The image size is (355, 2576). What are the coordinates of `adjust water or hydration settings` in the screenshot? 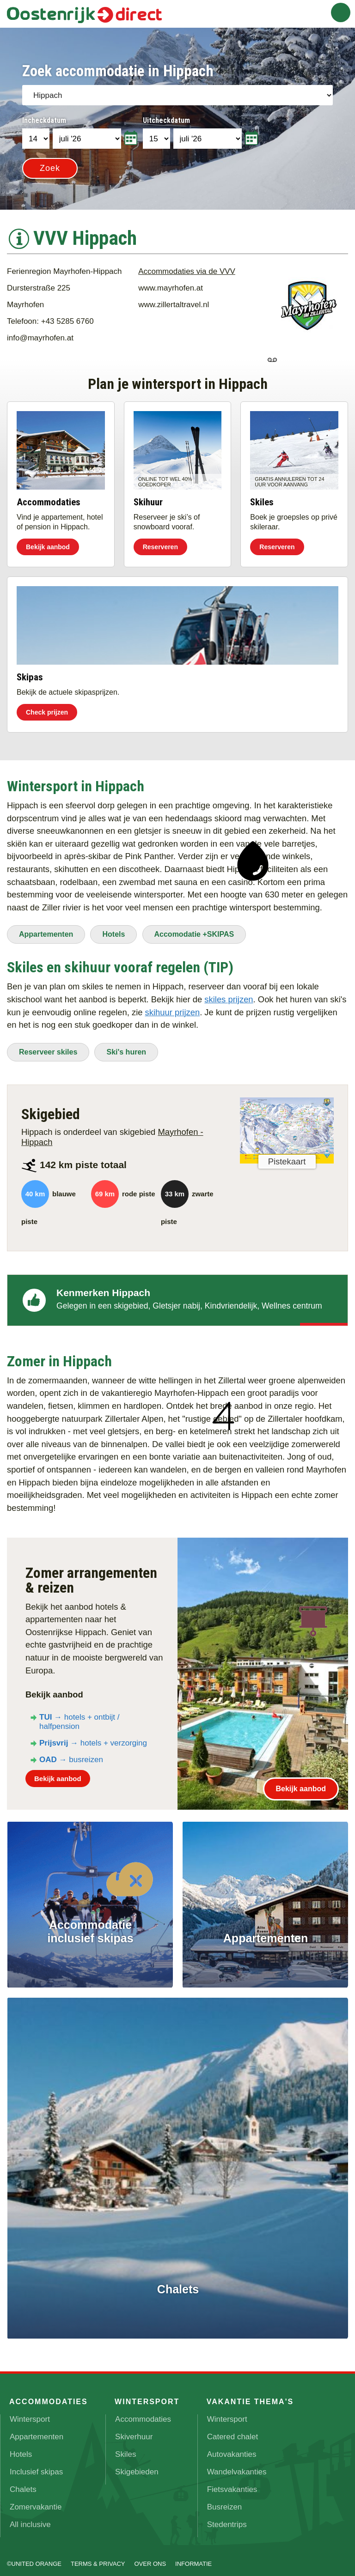 It's located at (253, 862).